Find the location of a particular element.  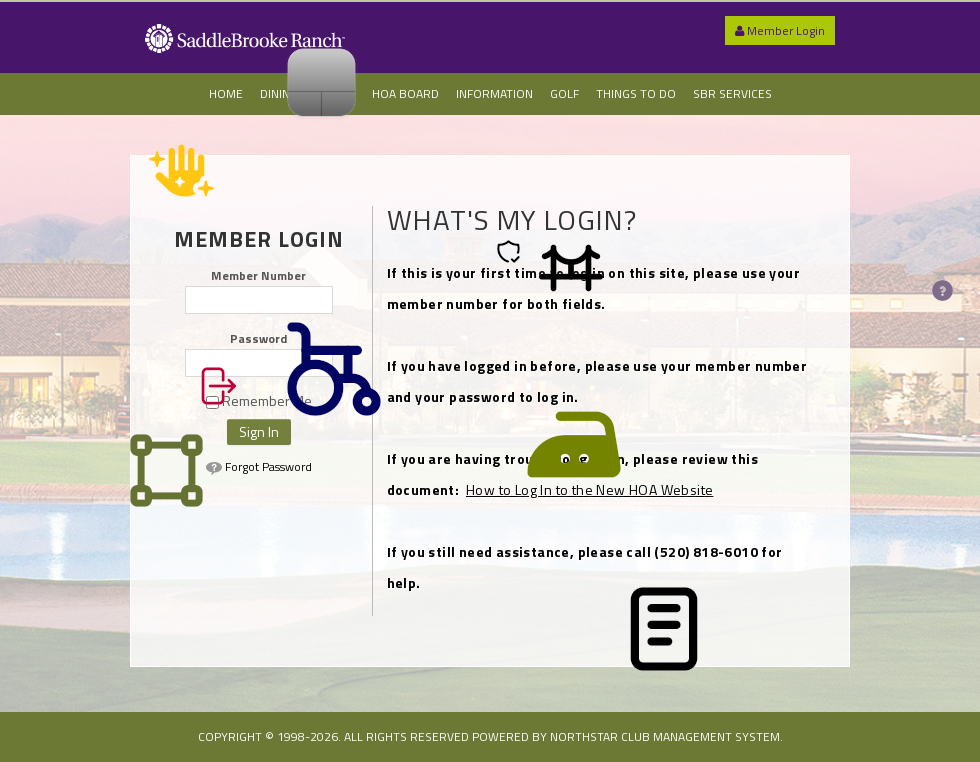

view bridge or infrastructure information is located at coordinates (571, 268).